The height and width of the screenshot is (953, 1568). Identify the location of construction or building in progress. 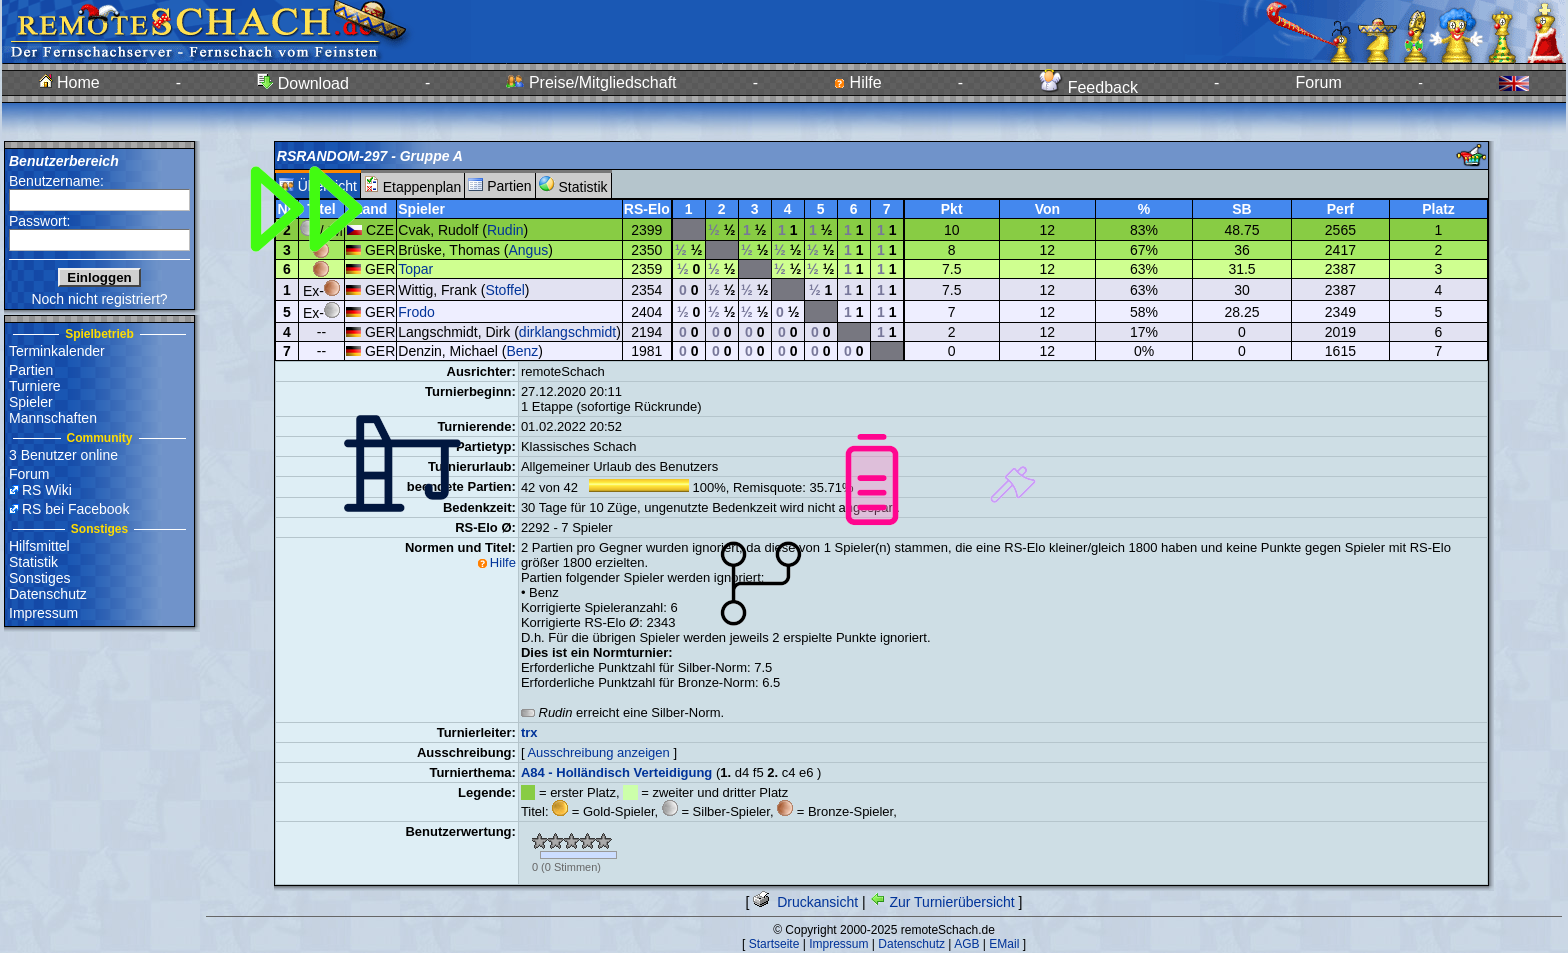
(400, 463).